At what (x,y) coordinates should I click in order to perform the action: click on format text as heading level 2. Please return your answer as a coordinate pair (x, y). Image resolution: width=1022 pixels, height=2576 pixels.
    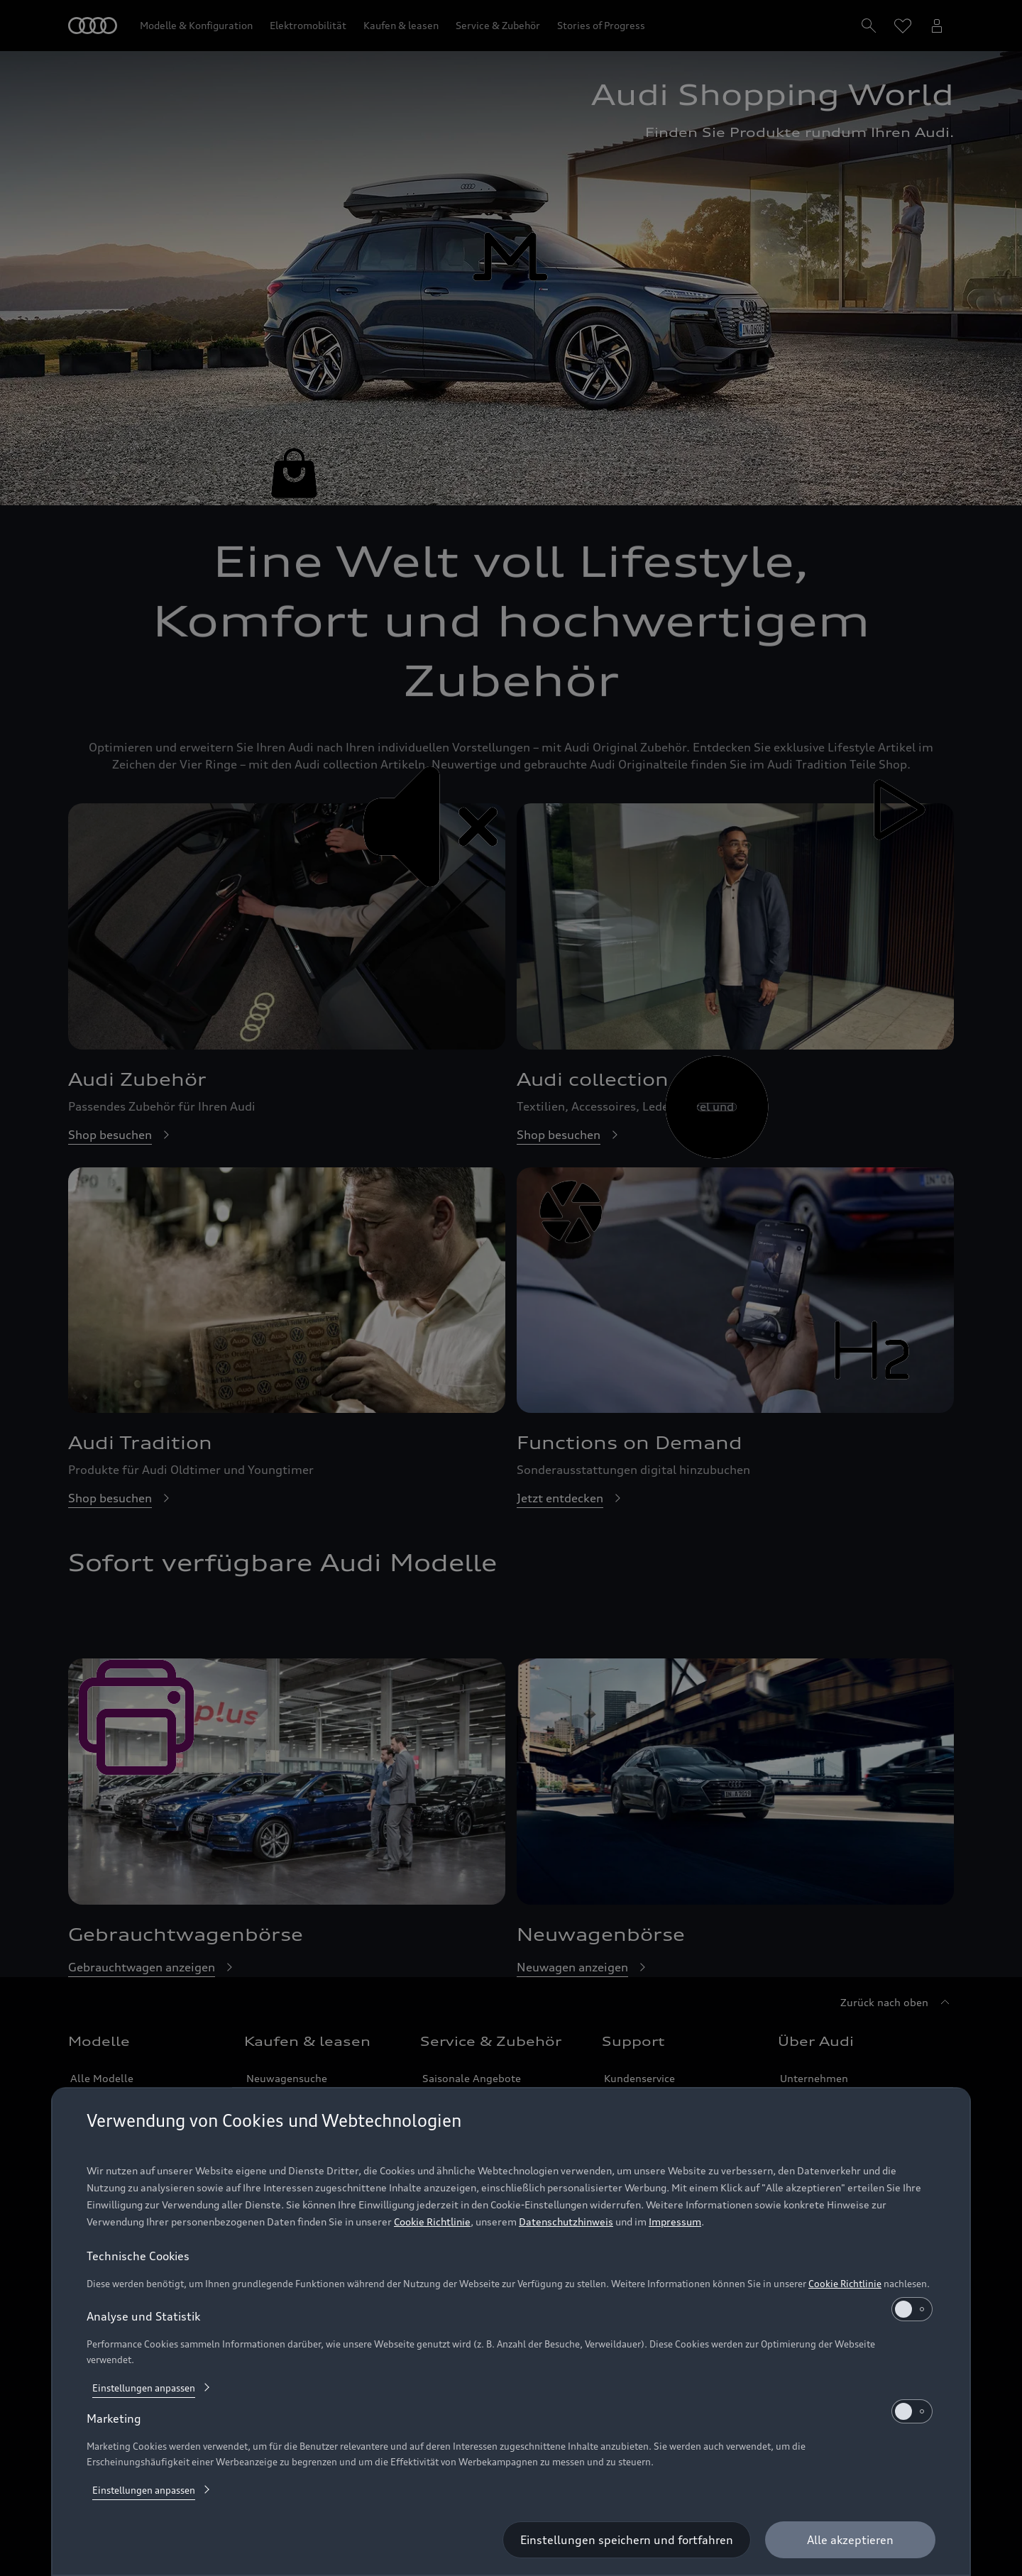
    Looking at the image, I should click on (872, 1350).